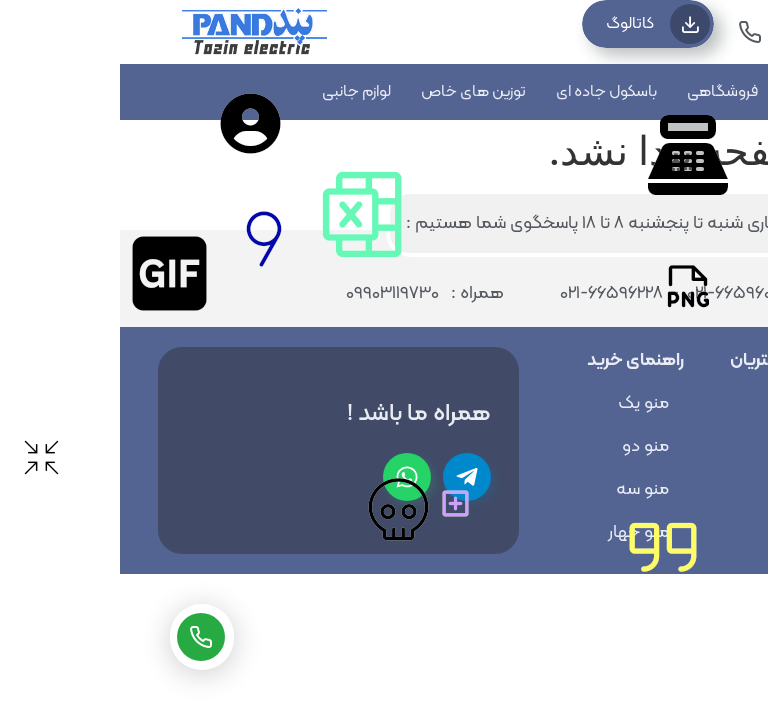  I want to click on collapse or minimize content, so click(41, 457).